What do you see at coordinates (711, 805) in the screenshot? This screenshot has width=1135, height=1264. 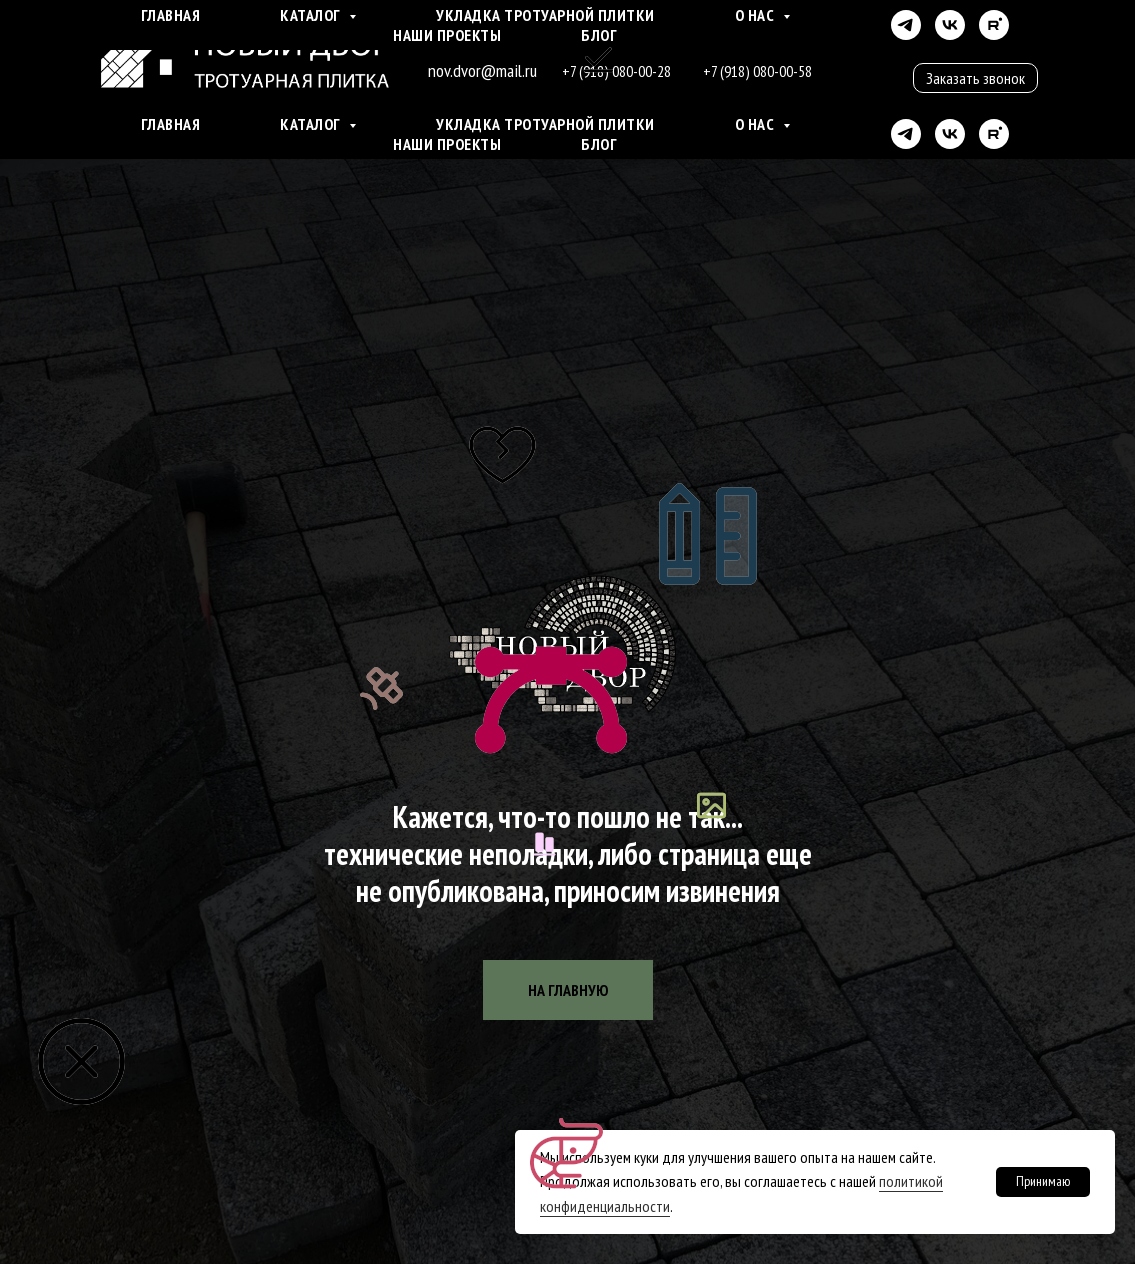 I see `view media file` at bounding box center [711, 805].